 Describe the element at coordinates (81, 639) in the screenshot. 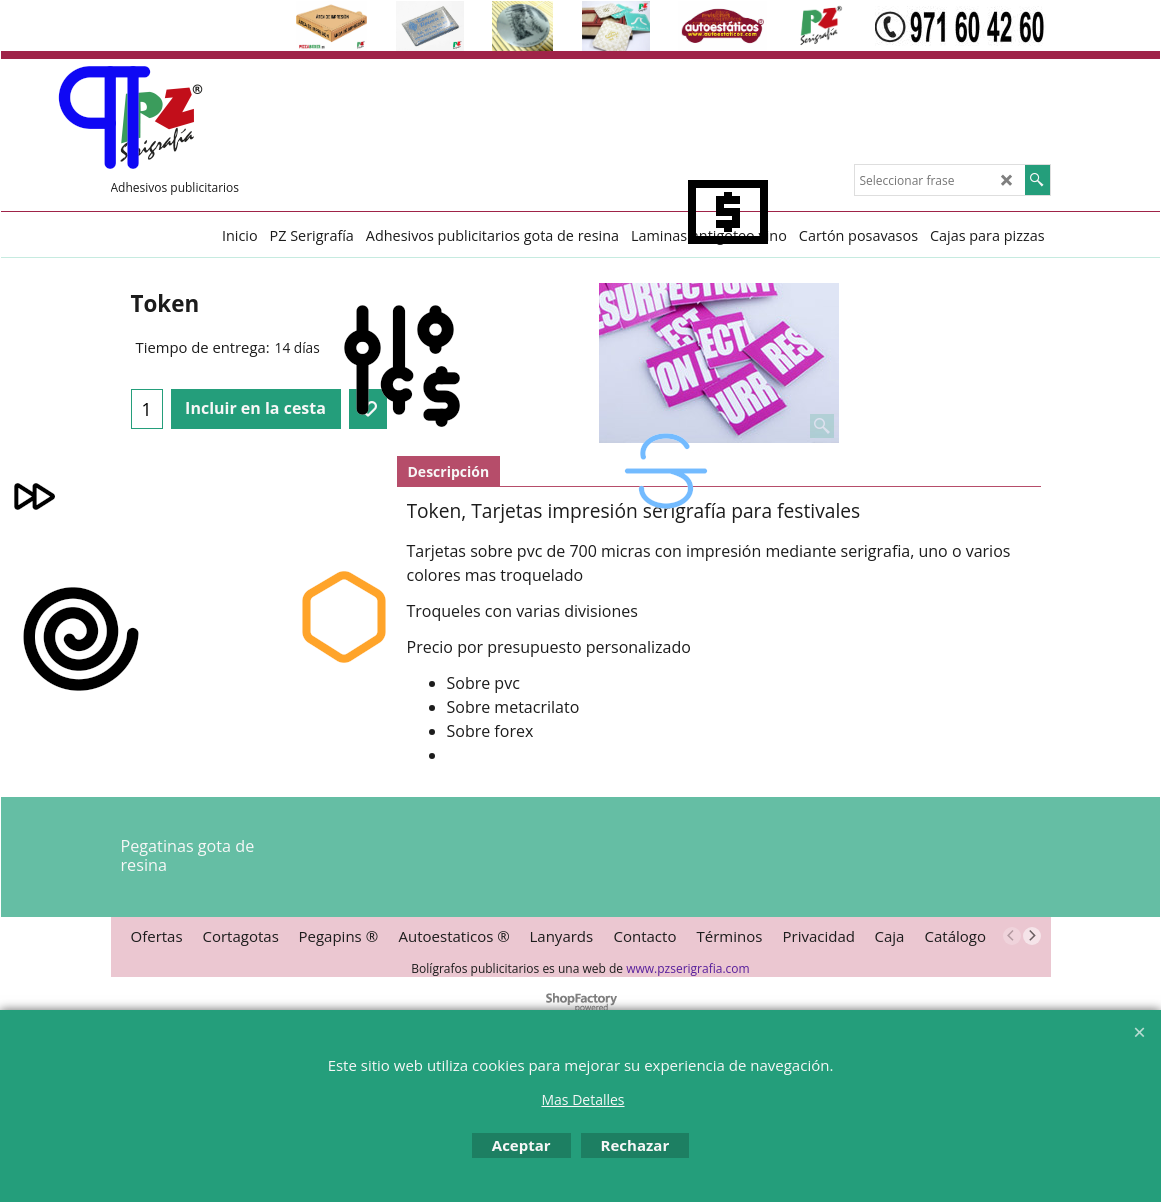

I see `indicates loading or processing in progress` at that location.